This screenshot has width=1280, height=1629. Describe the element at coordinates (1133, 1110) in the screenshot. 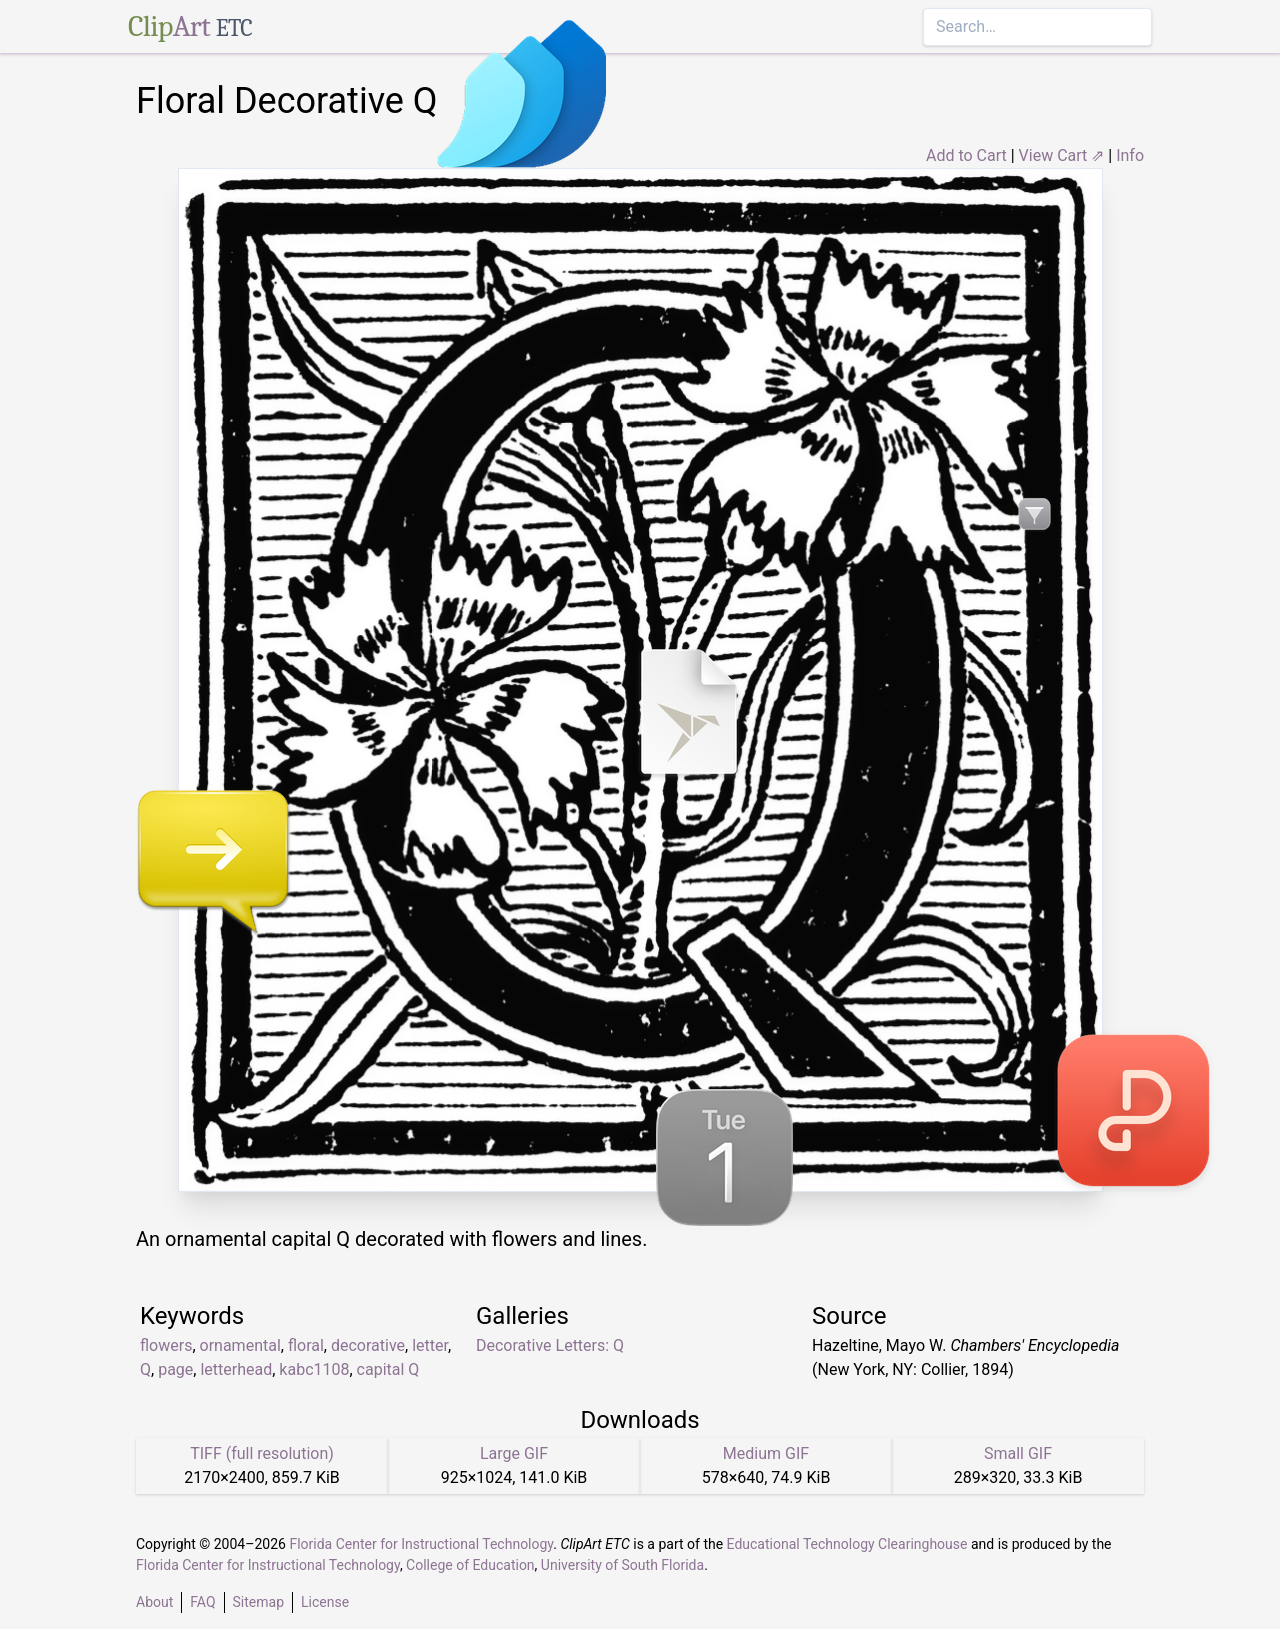

I see `open wps pdf editor application` at that location.